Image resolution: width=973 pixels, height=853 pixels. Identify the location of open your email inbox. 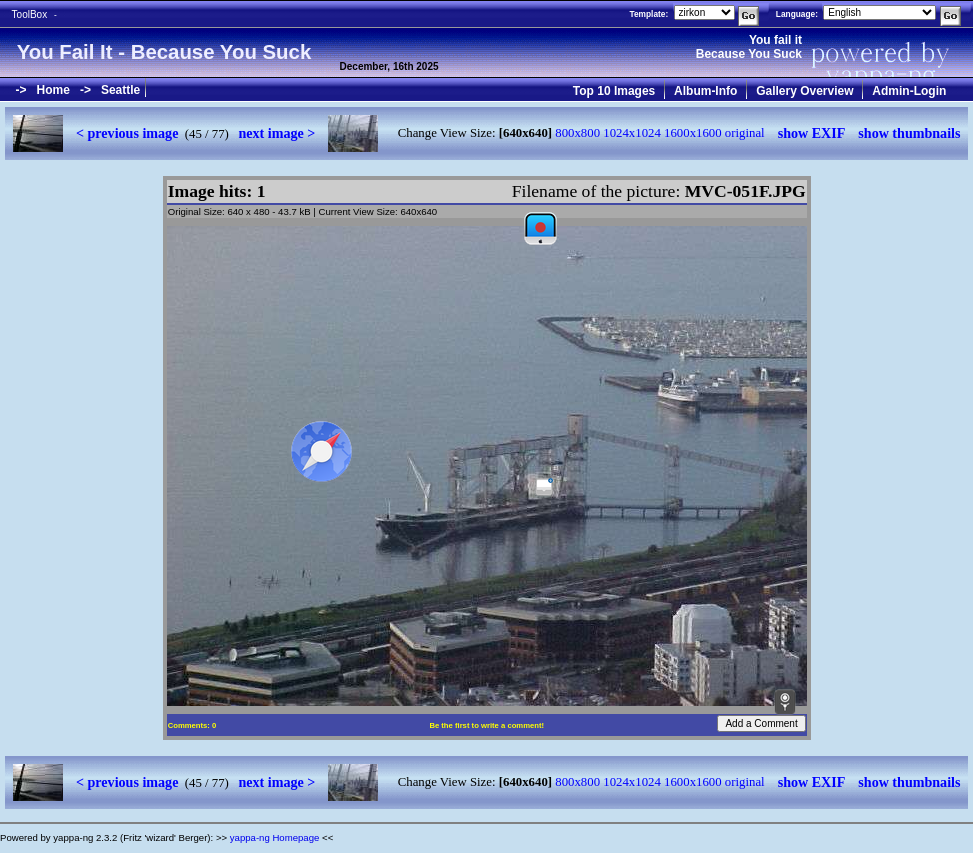
(544, 487).